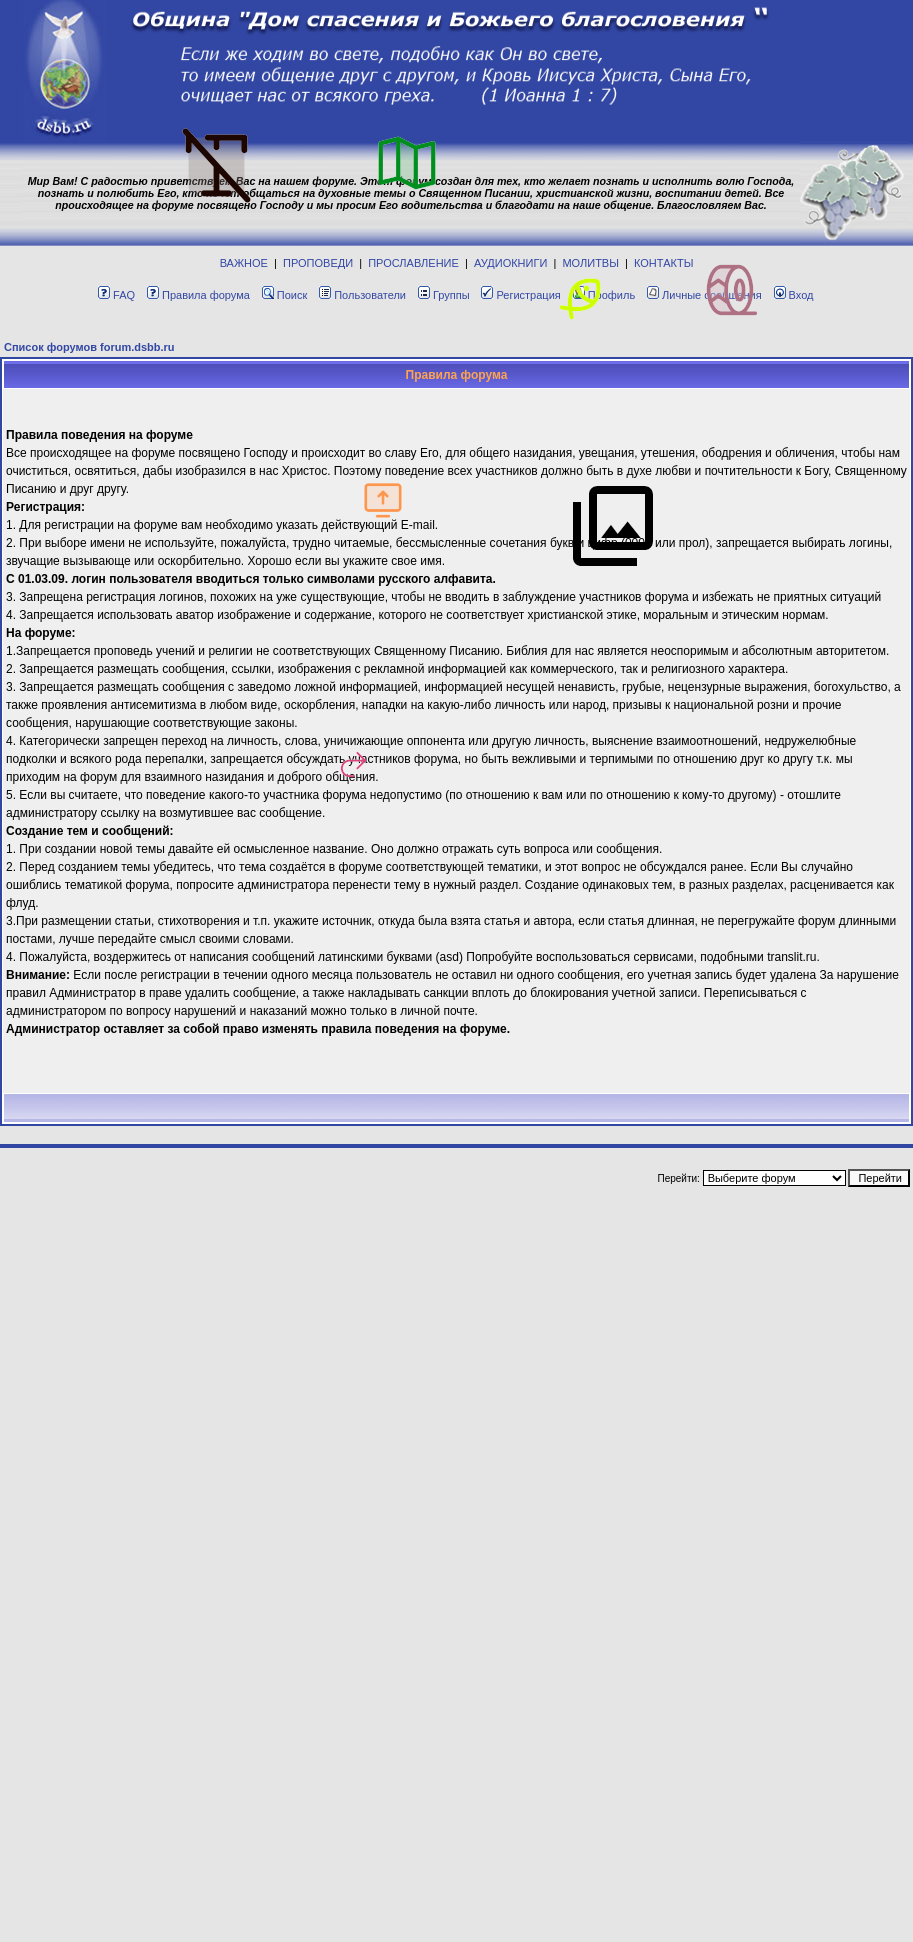  What do you see at coordinates (216, 165) in the screenshot?
I see `disable text formatting` at bounding box center [216, 165].